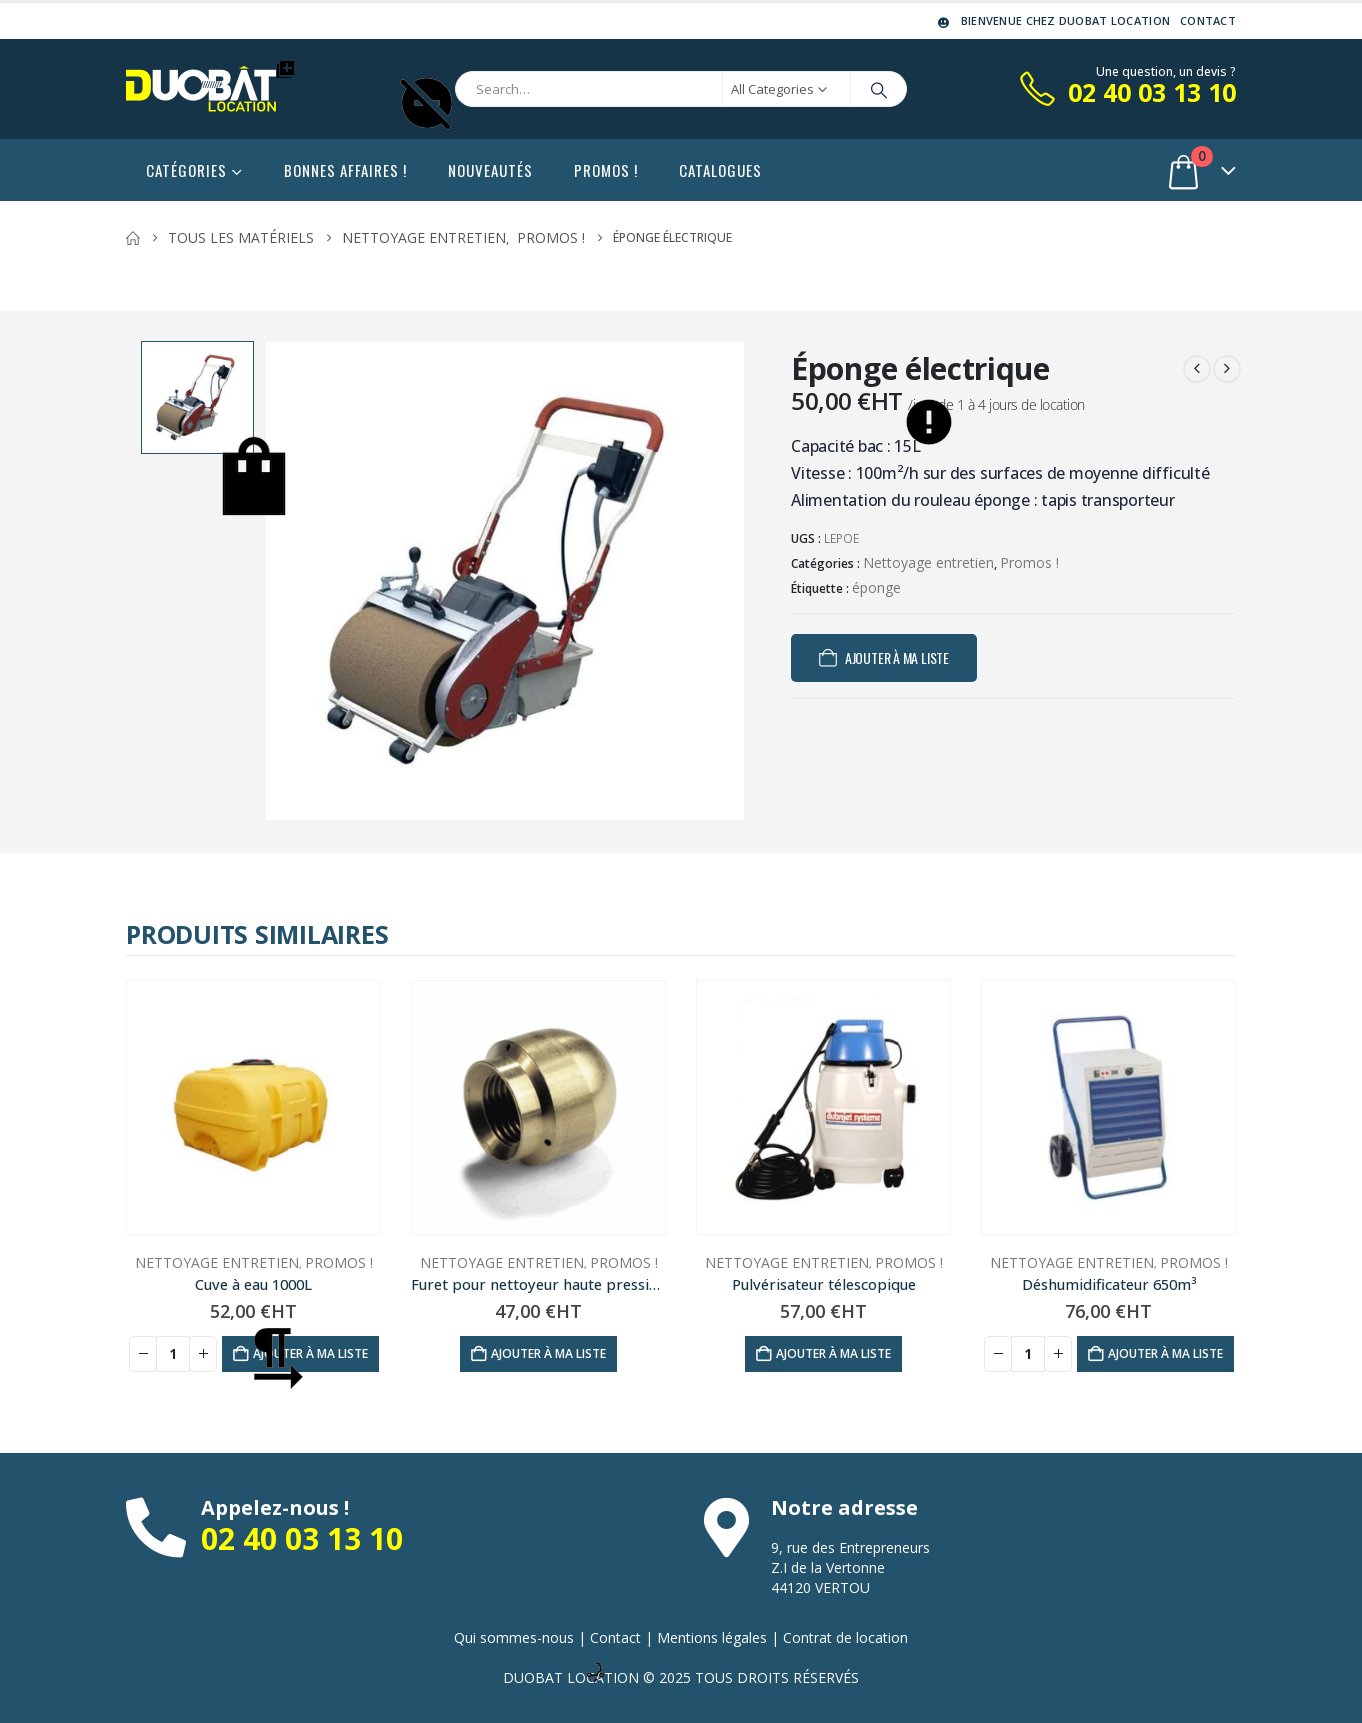  I want to click on set text direction to left-to-right, so click(275, 1358).